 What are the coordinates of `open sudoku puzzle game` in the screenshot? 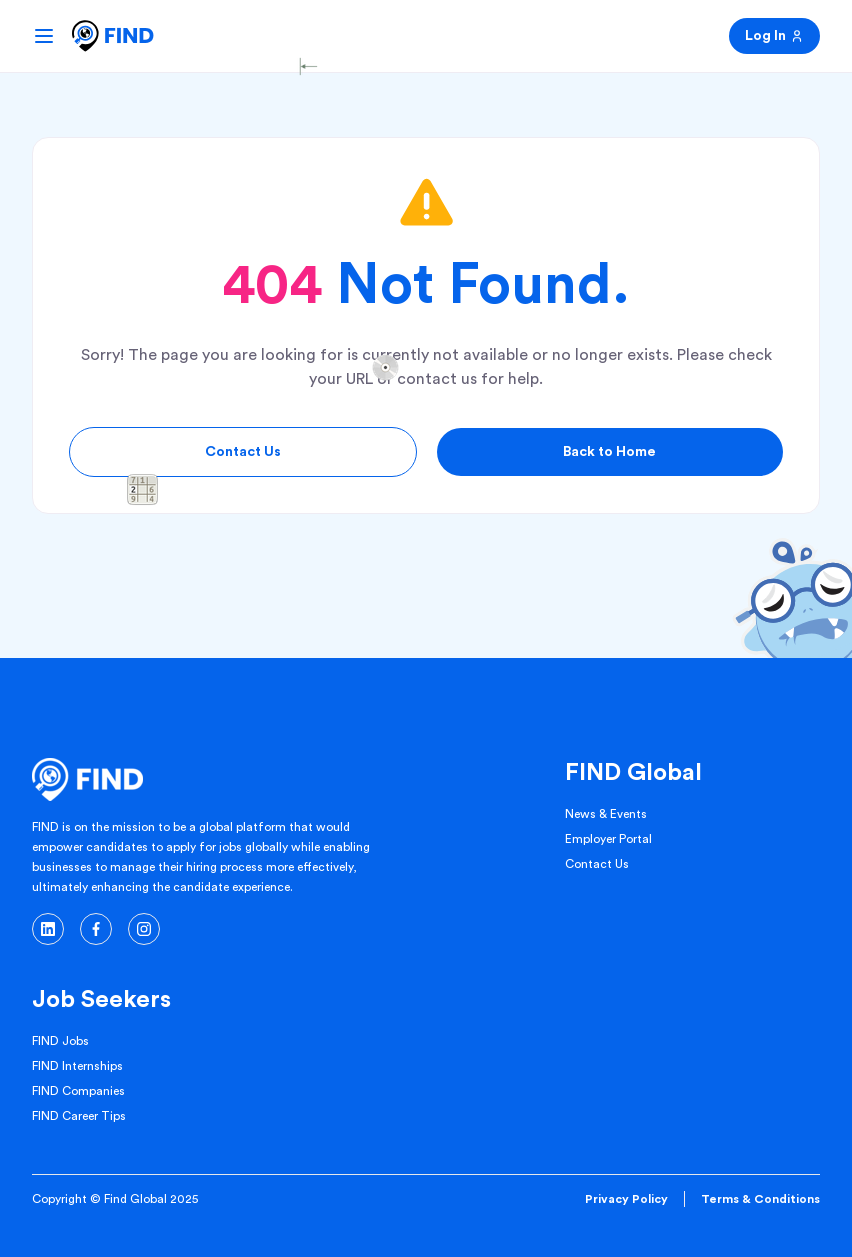 It's located at (142, 489).